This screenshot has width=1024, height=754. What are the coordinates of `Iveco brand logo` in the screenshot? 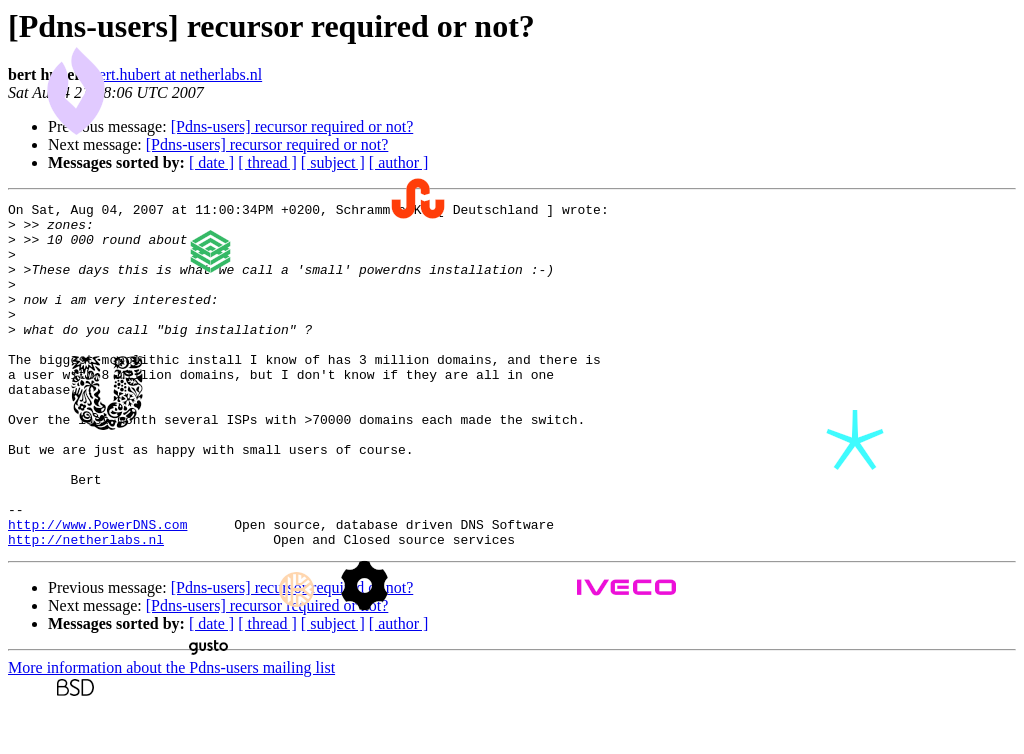 It's located at (626, 587).